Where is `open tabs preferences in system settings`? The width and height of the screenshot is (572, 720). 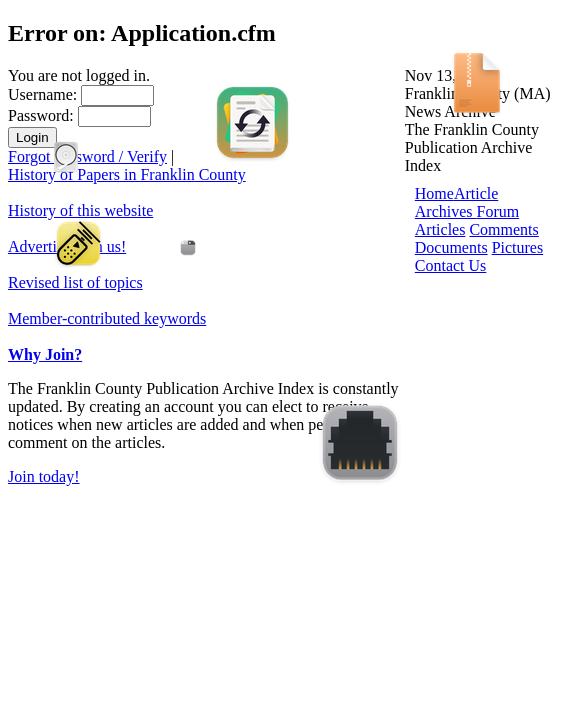 open tabs preferences in system settings is located at coordinates (188, 248).